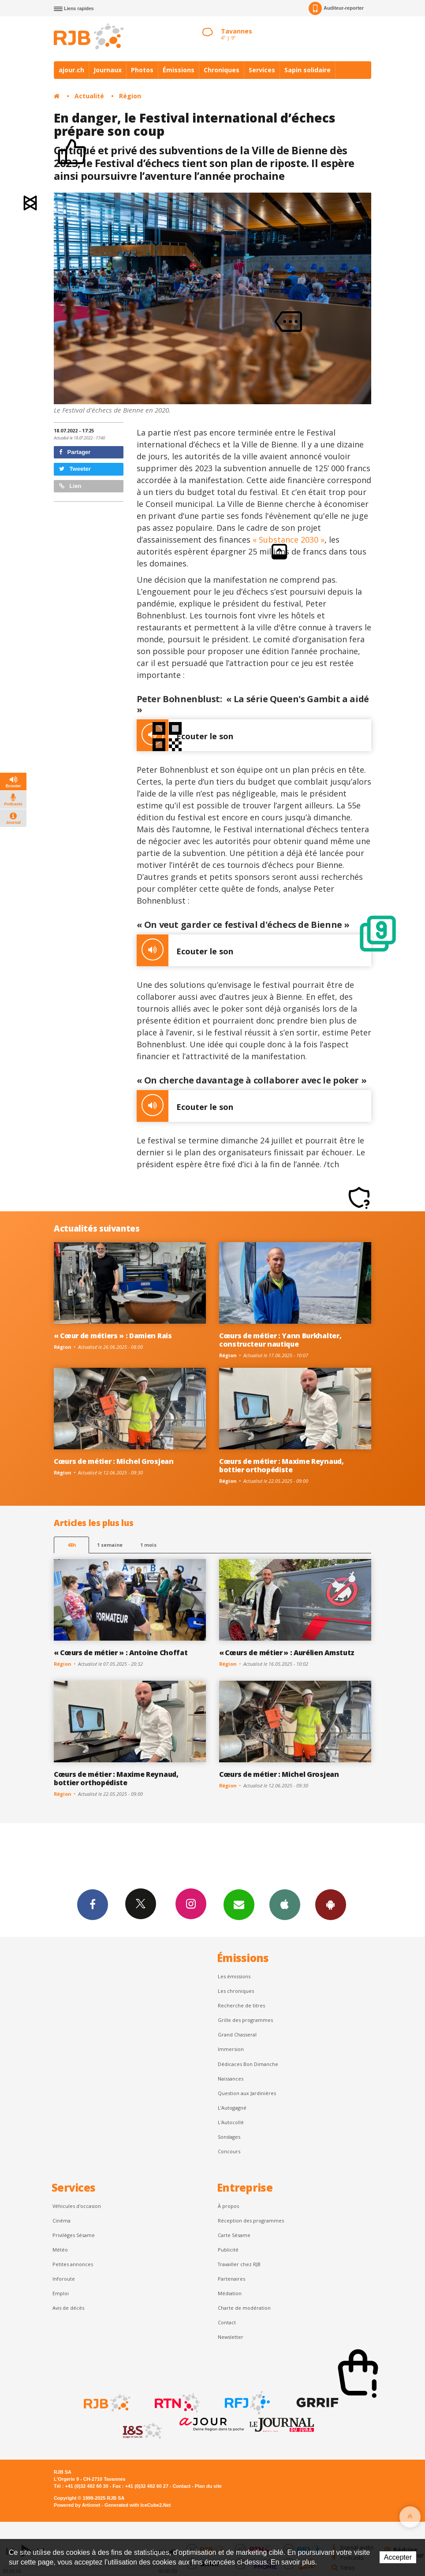 This screenshot has height=2576, width=425. Describe the element at coordinates (72, 153) in the screenshot. I see `like or approve content` at that location.